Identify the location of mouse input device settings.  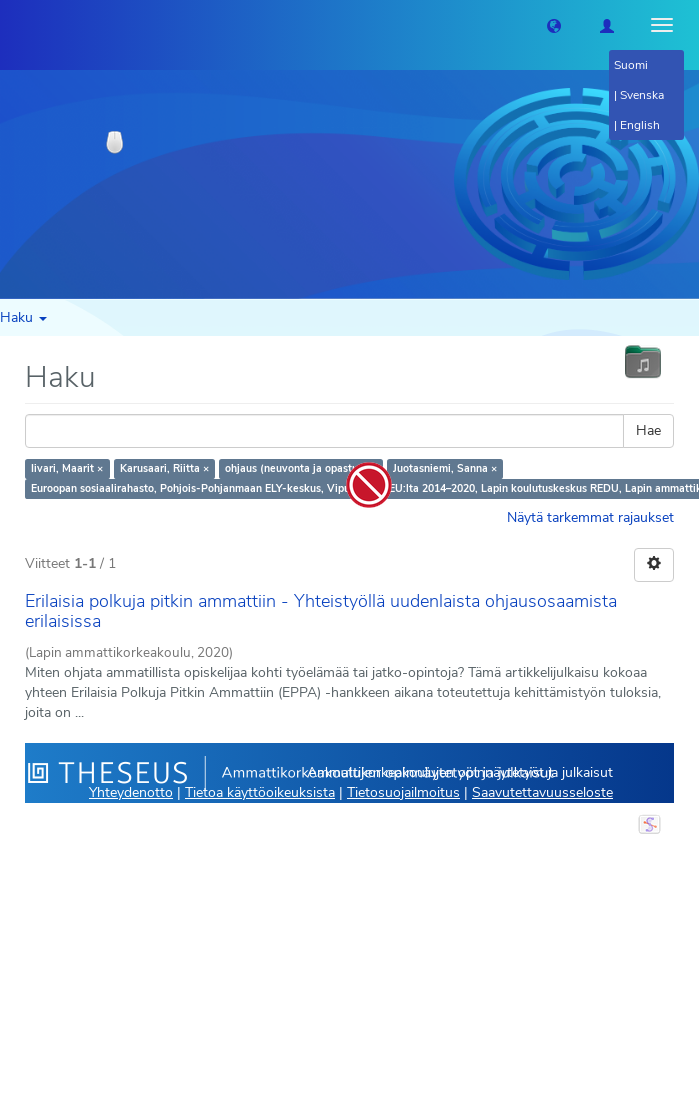
(114, 142).